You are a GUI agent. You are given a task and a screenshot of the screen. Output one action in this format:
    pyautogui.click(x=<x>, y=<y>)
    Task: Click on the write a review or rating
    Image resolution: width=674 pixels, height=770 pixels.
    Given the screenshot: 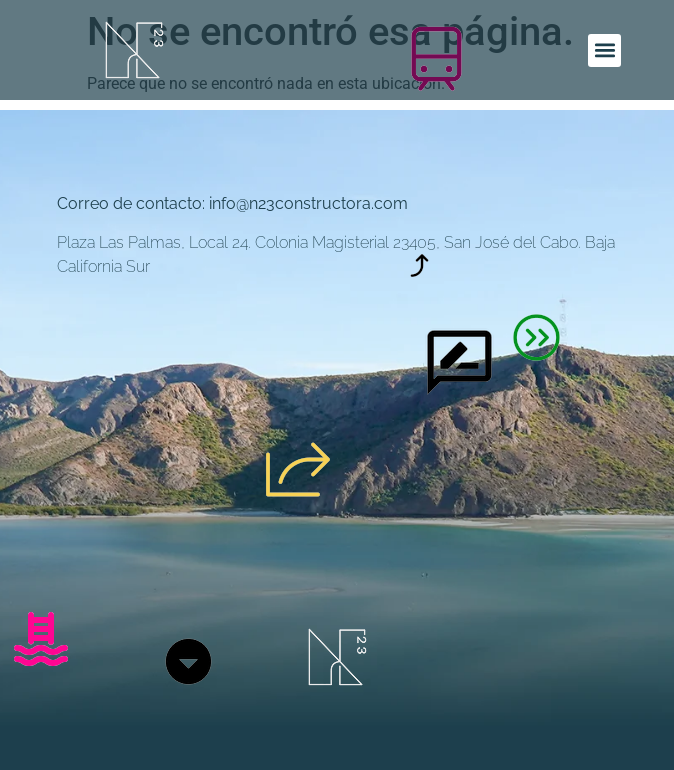 What is the action you would take?
    pyautogui.click(x=459, y=362)
    